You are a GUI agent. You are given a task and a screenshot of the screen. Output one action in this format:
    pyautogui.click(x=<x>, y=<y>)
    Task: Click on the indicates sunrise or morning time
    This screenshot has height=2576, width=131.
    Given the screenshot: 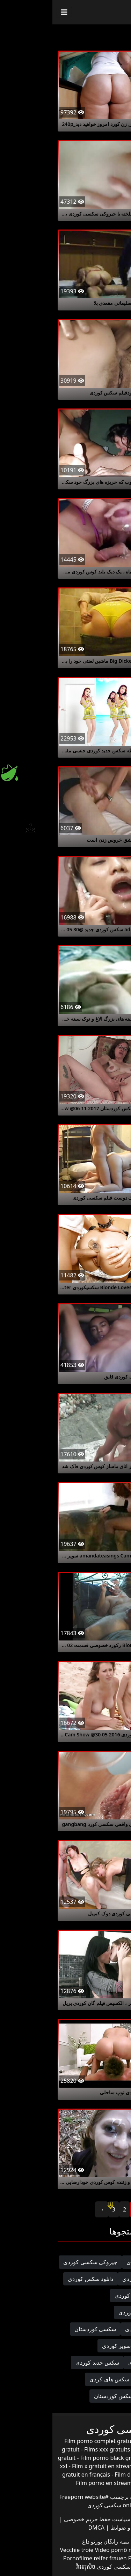 What is the action you would take?
    pyautogui.click(x=30, y=828)
    